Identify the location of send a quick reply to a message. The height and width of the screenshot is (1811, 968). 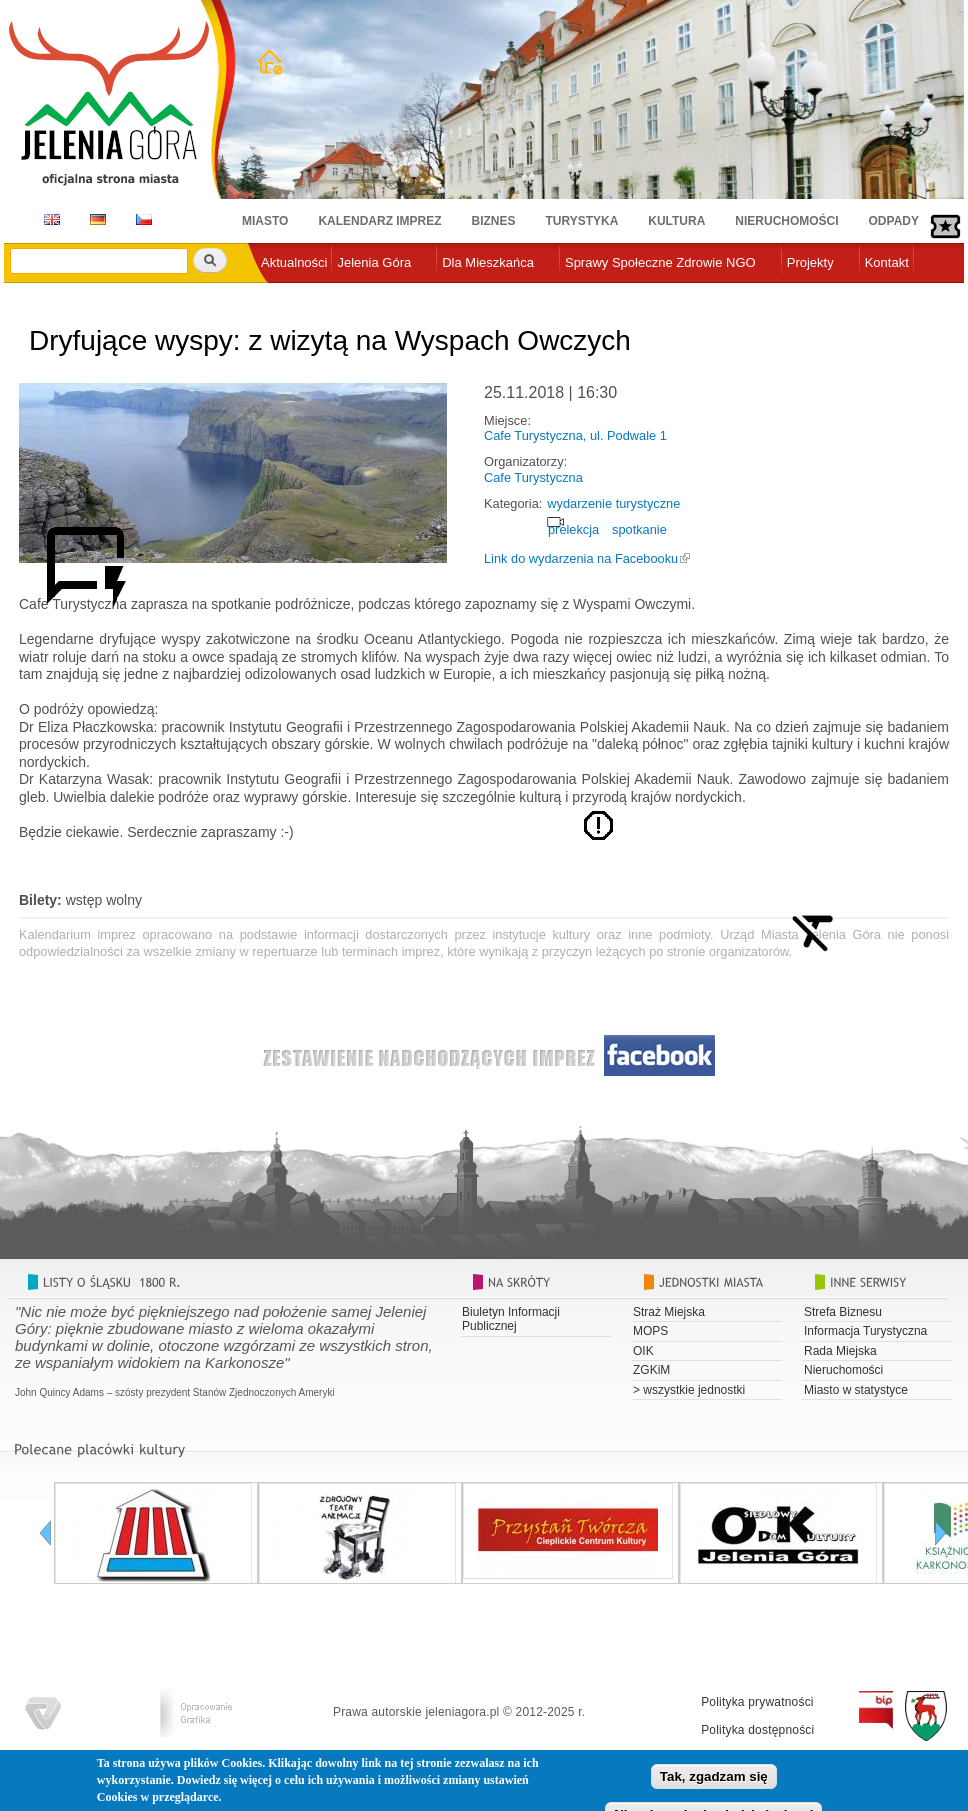
(85, 565).